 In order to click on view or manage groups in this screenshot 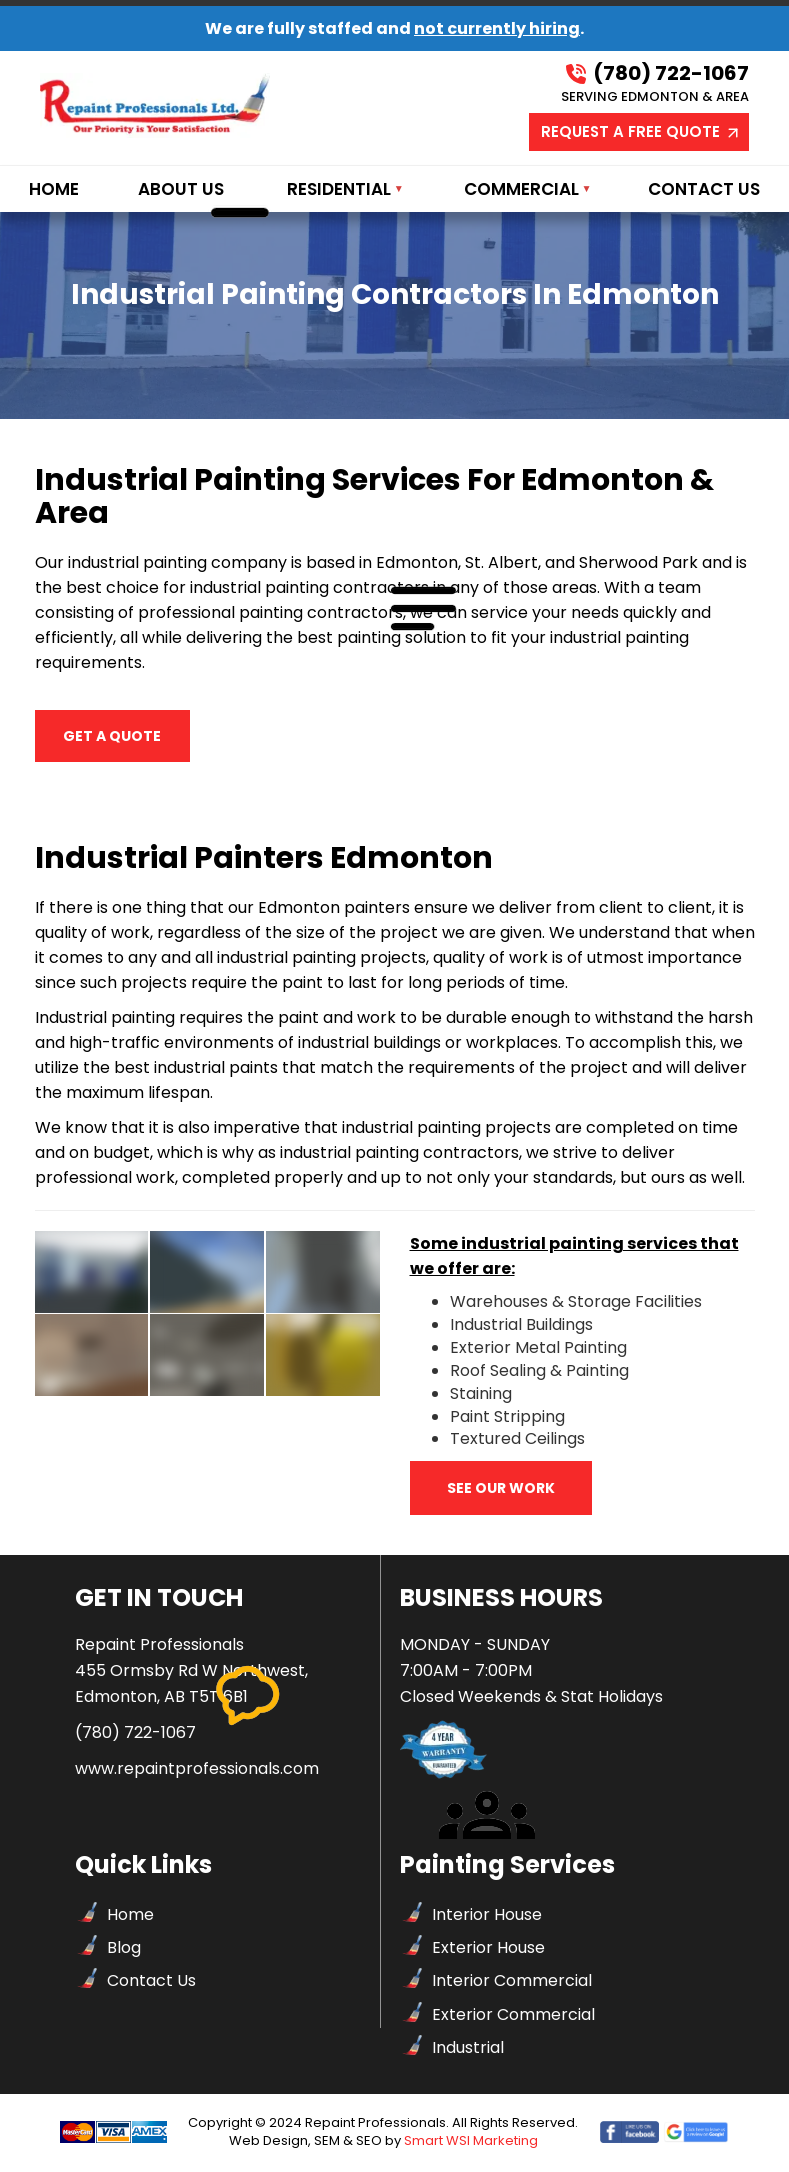, I will do `click(487, 1815)`.